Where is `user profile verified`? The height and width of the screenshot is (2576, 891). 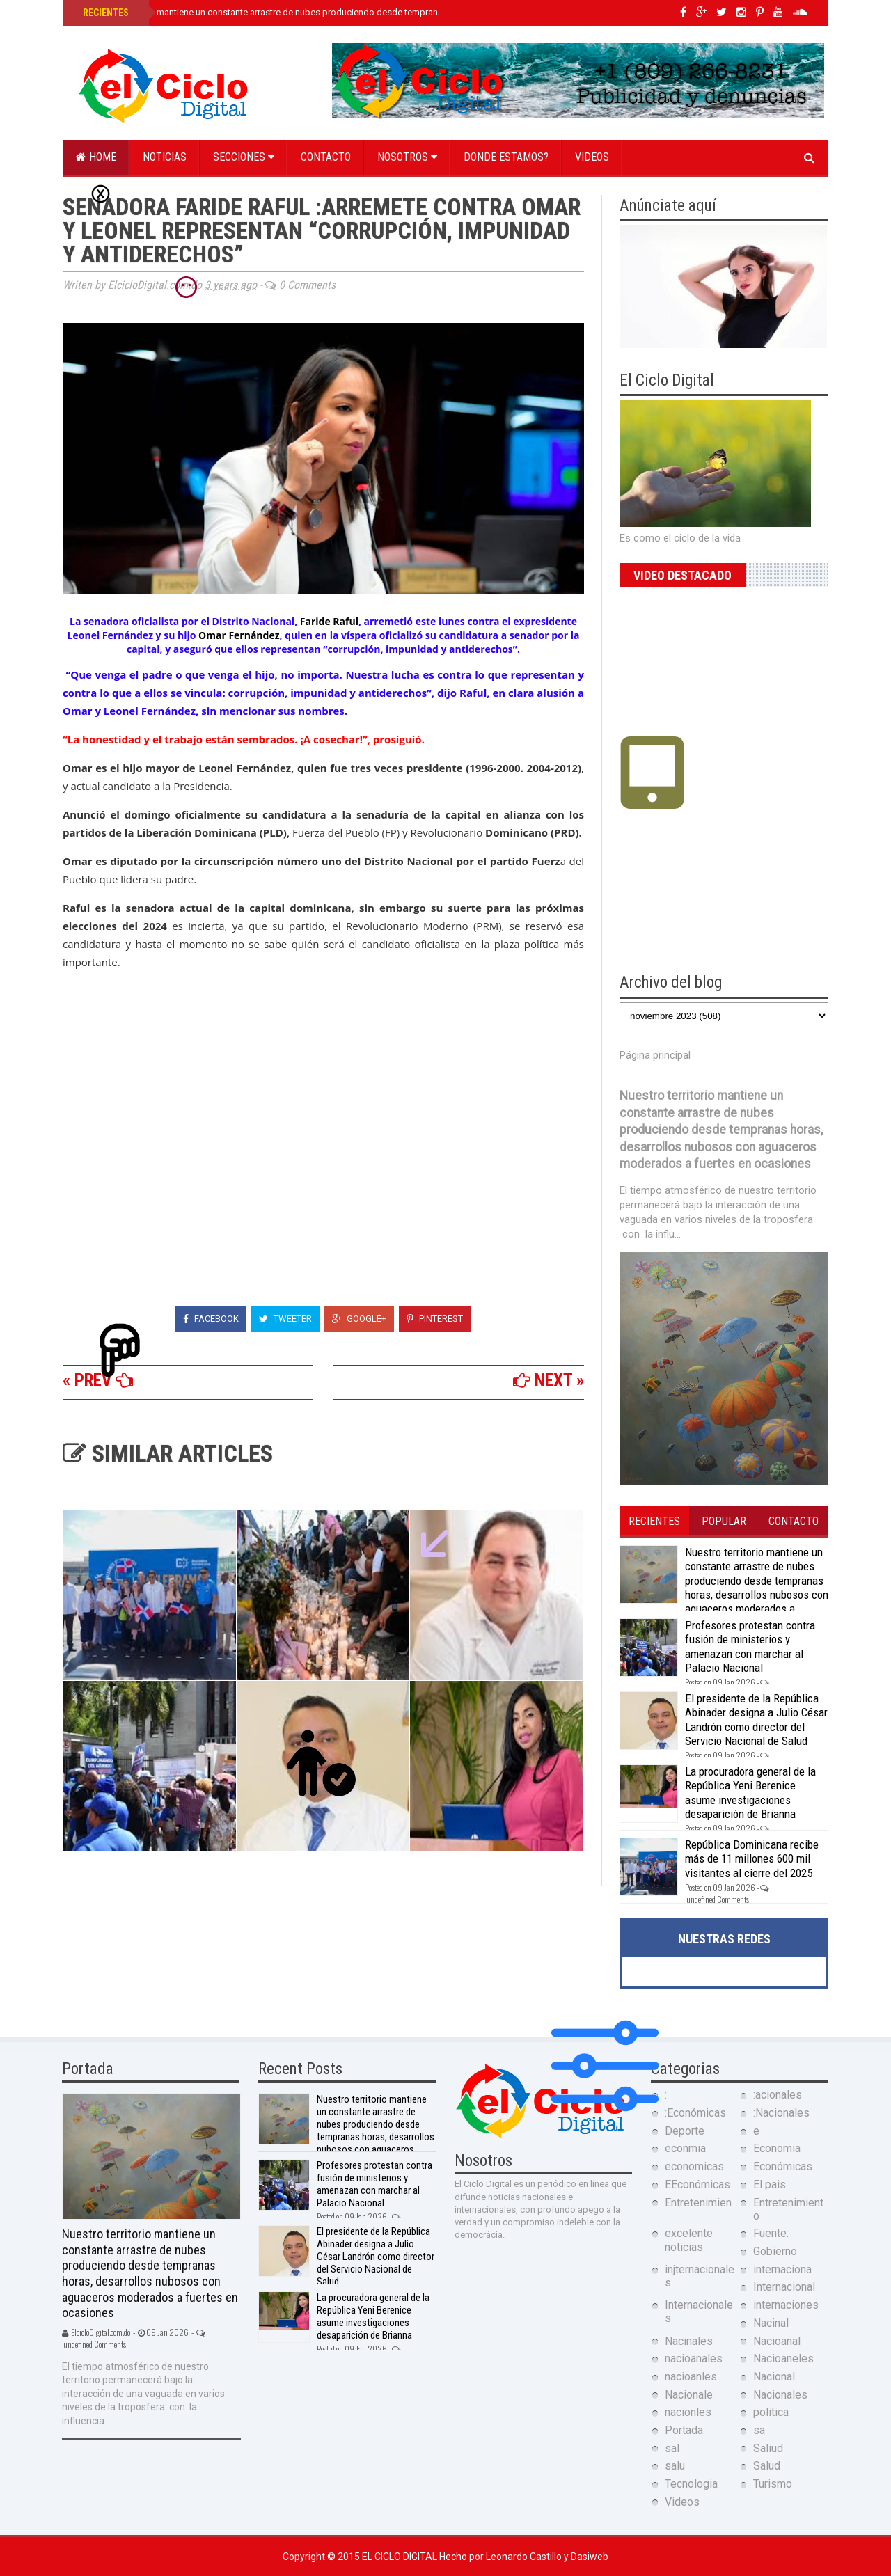 user profile verified is located at coordinates (319, 1763).